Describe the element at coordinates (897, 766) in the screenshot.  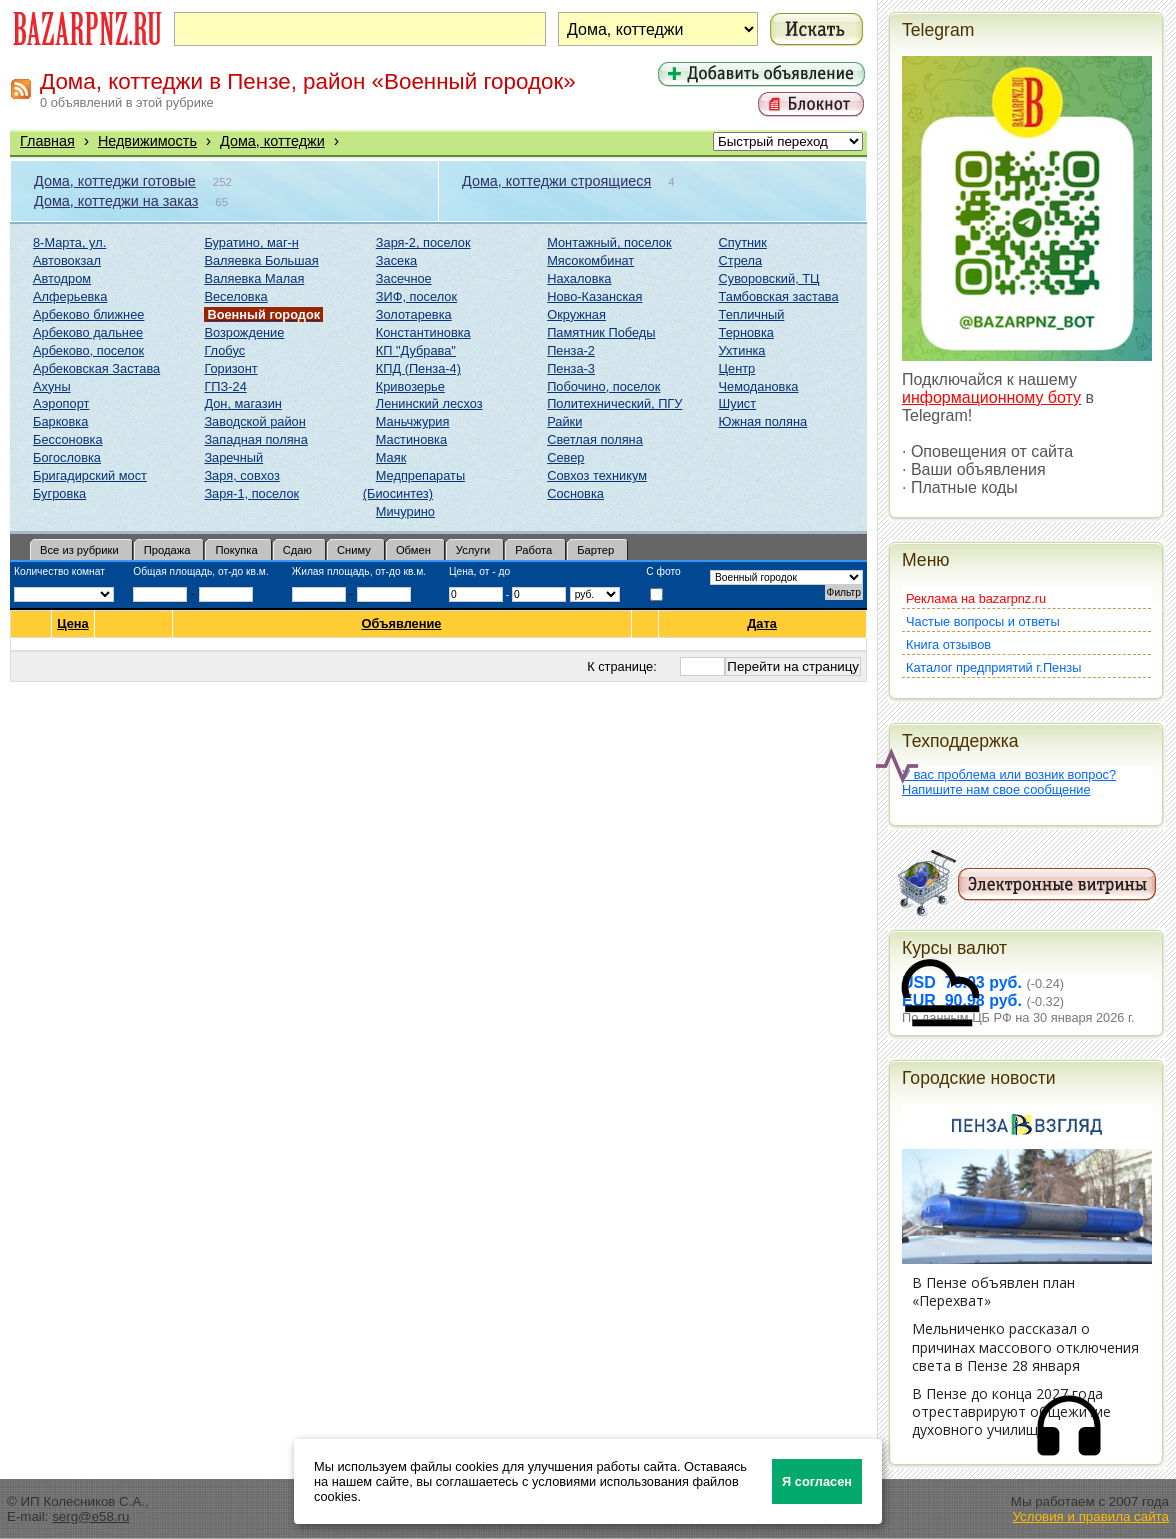
I see `view health or heart rate data` at that location.